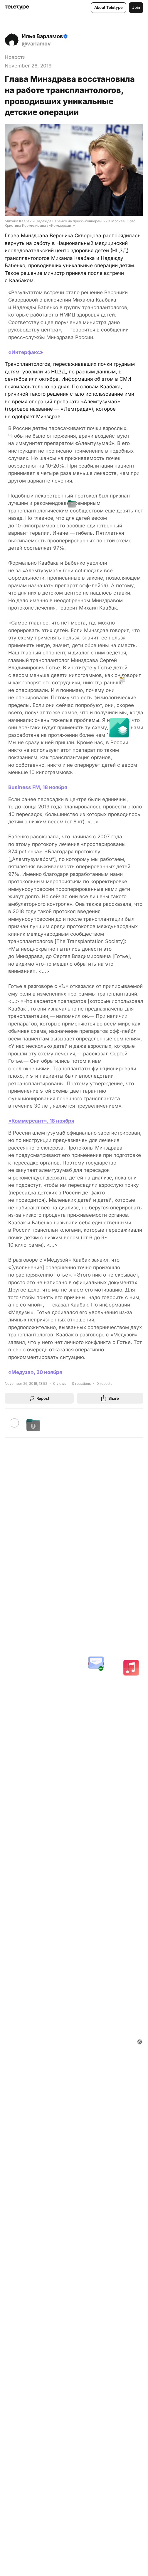 The height and width of the screenshot is (2576, 148). What do you see at coordinates (139, 2042) in the screenshot?
I see `access settings or properties` at bounding box center [139, 2042].